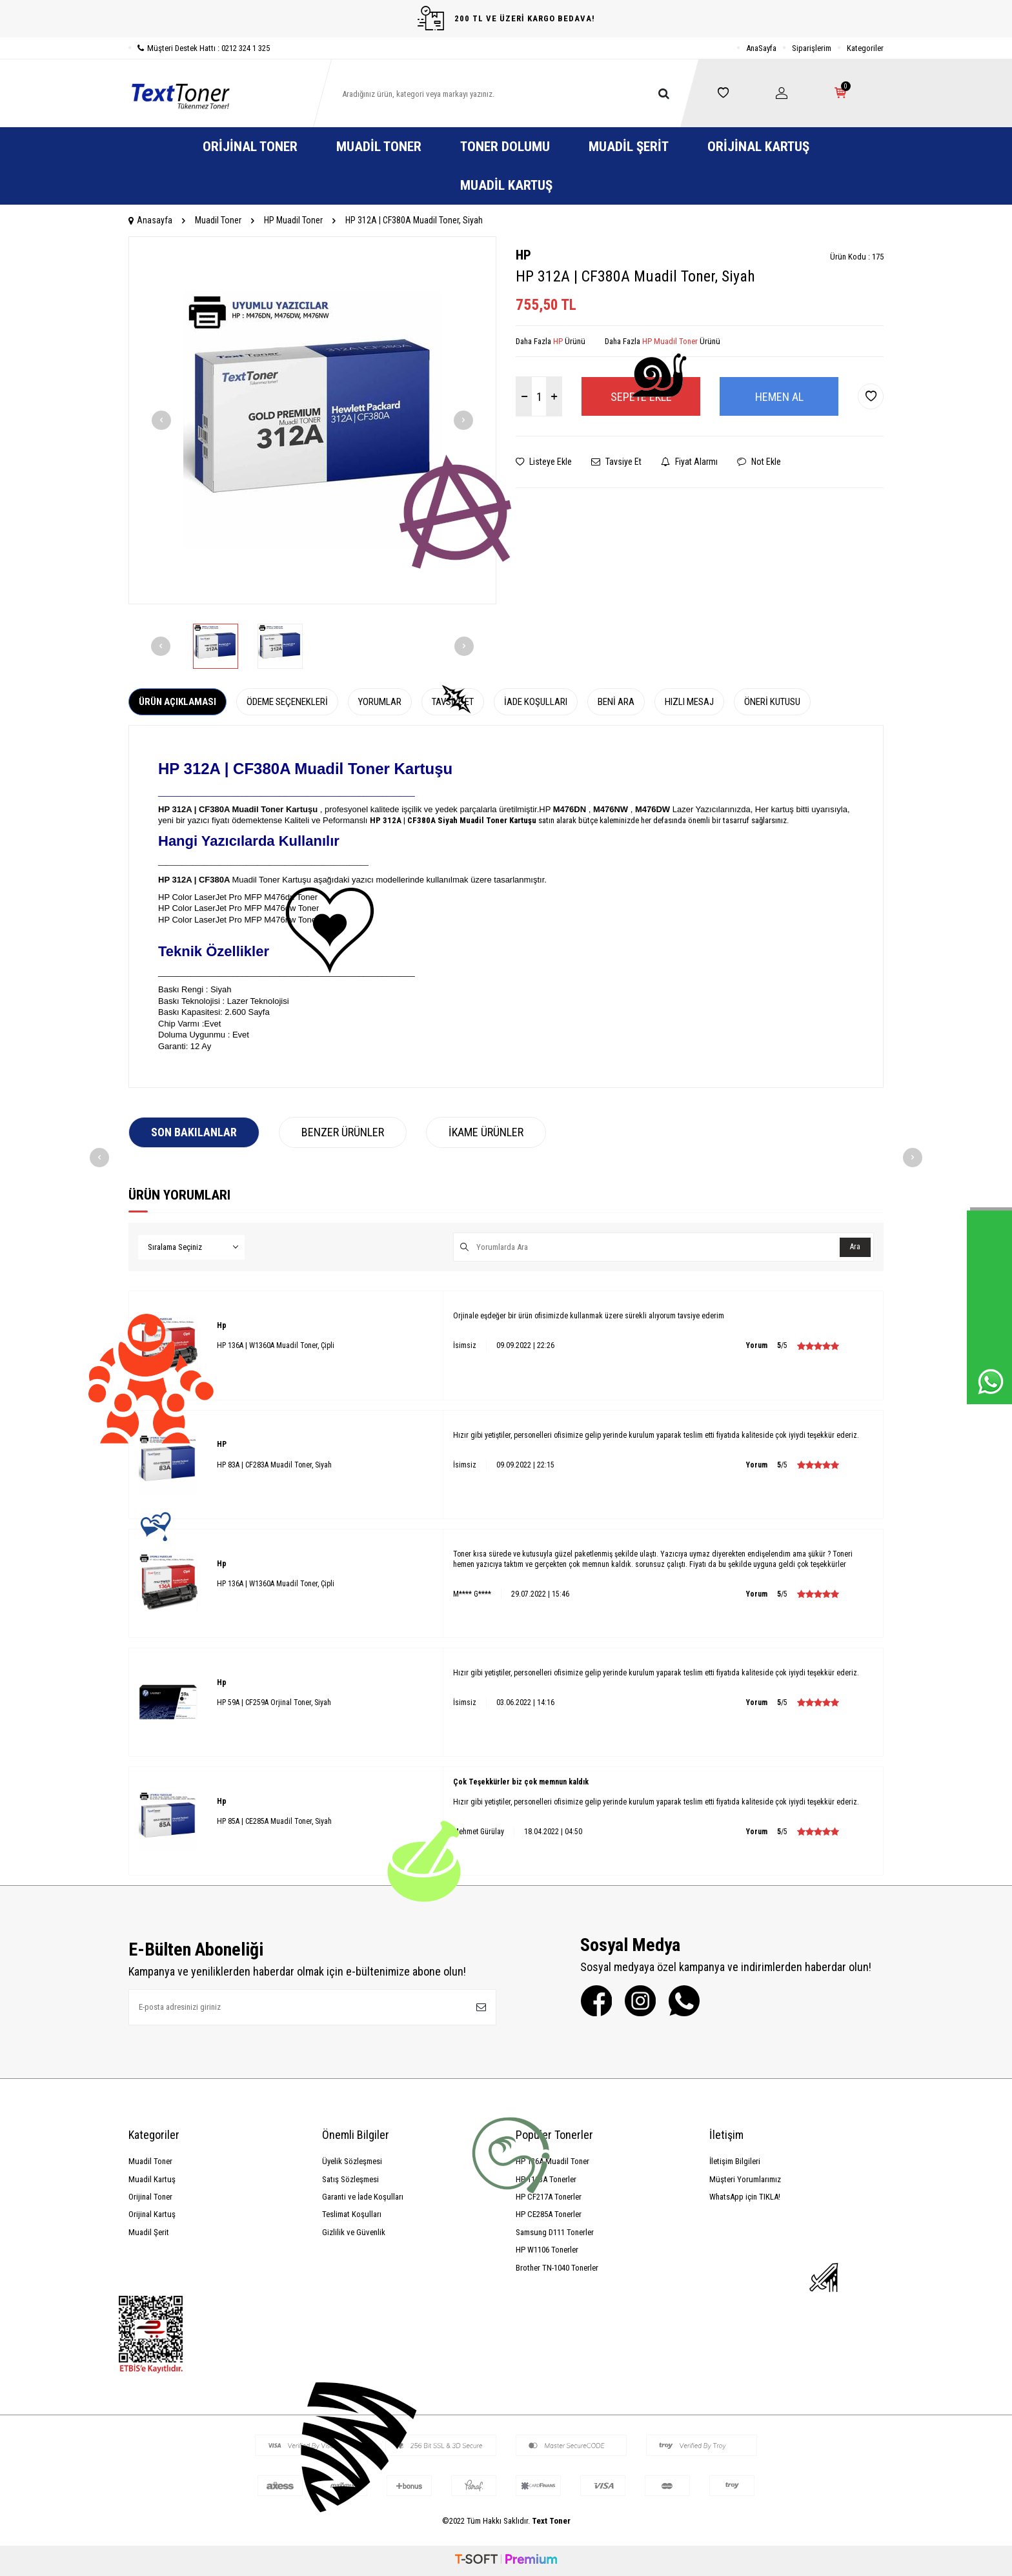 This screenshot has width=1012, height=2576. What do you see at coordinates (456, 699) in the screenshot?
I see `indicates damage or injury status in a game` at bounding box center [456, 699].